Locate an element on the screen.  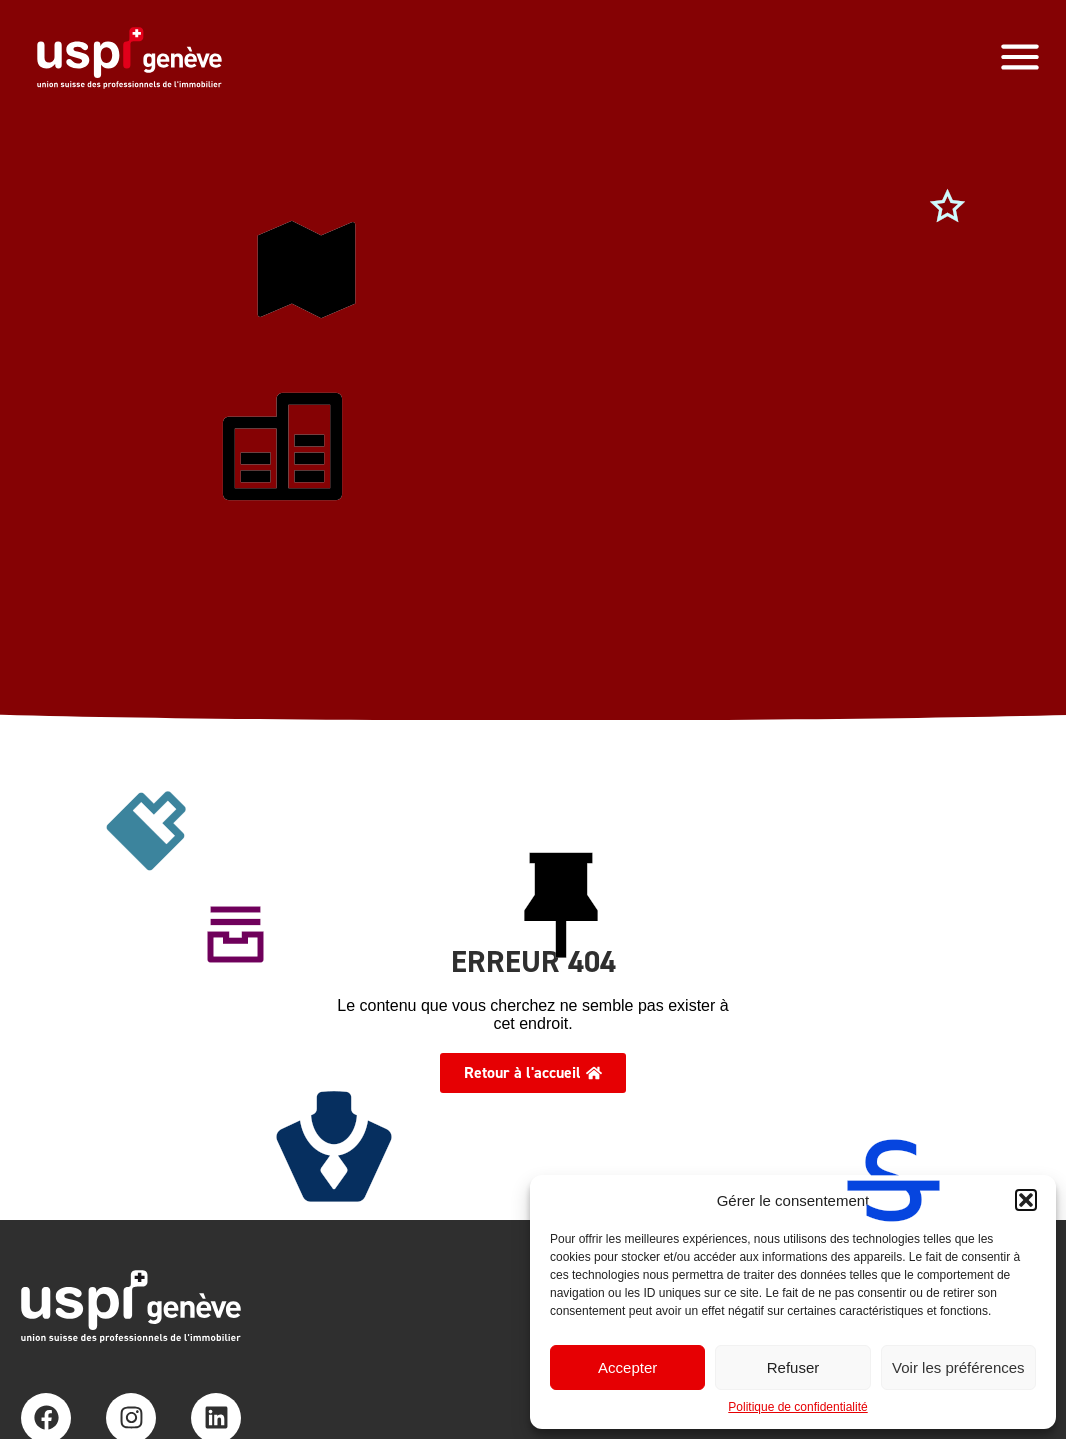
access brush or painting tools is located at coordinates (148, 828).